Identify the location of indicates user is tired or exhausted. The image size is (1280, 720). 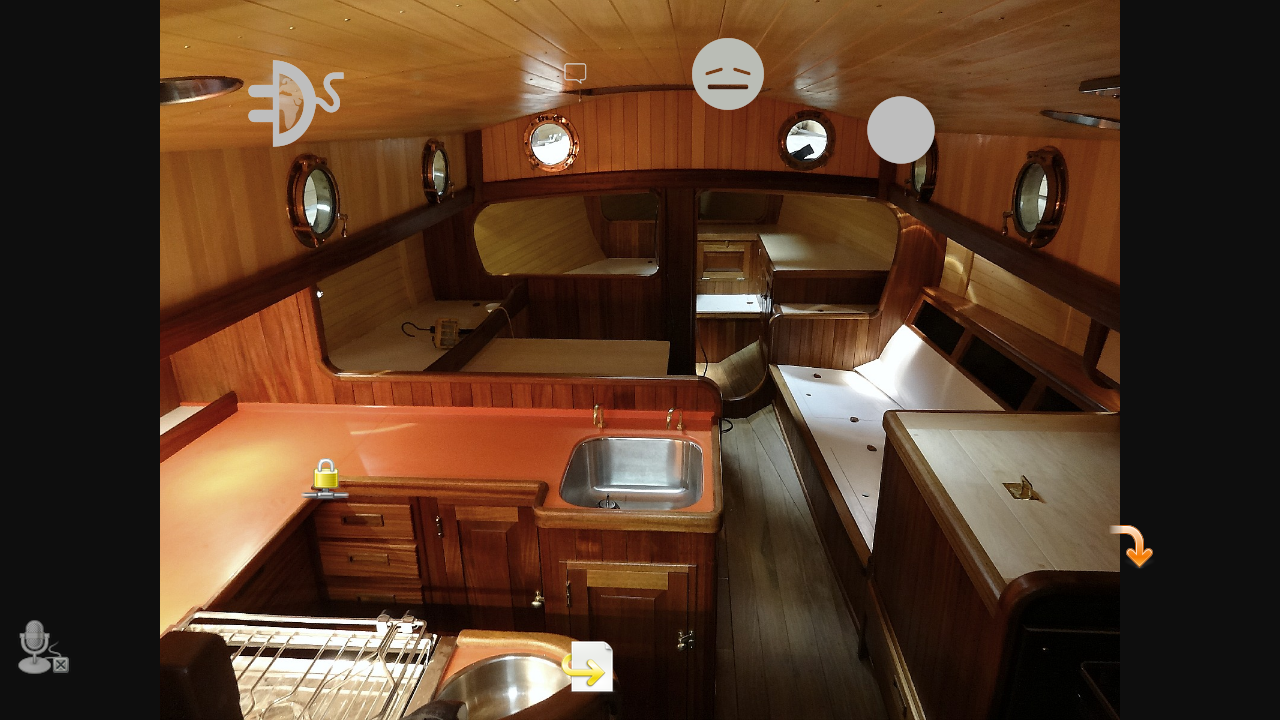
(728, 74).